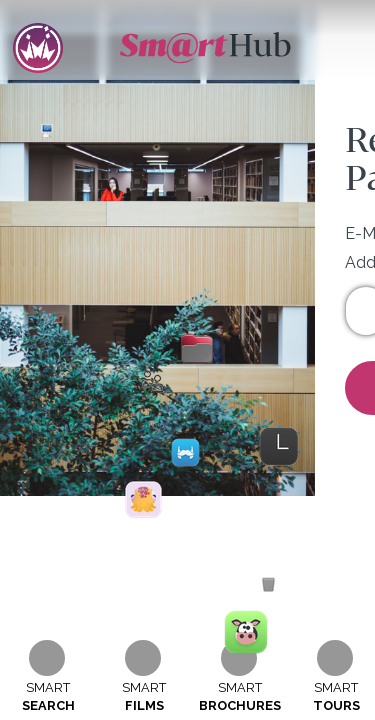  Describe the element at coordinates (47, 130) in the screenshot. I see `represents an iMac G4 device in system settings` at that location.